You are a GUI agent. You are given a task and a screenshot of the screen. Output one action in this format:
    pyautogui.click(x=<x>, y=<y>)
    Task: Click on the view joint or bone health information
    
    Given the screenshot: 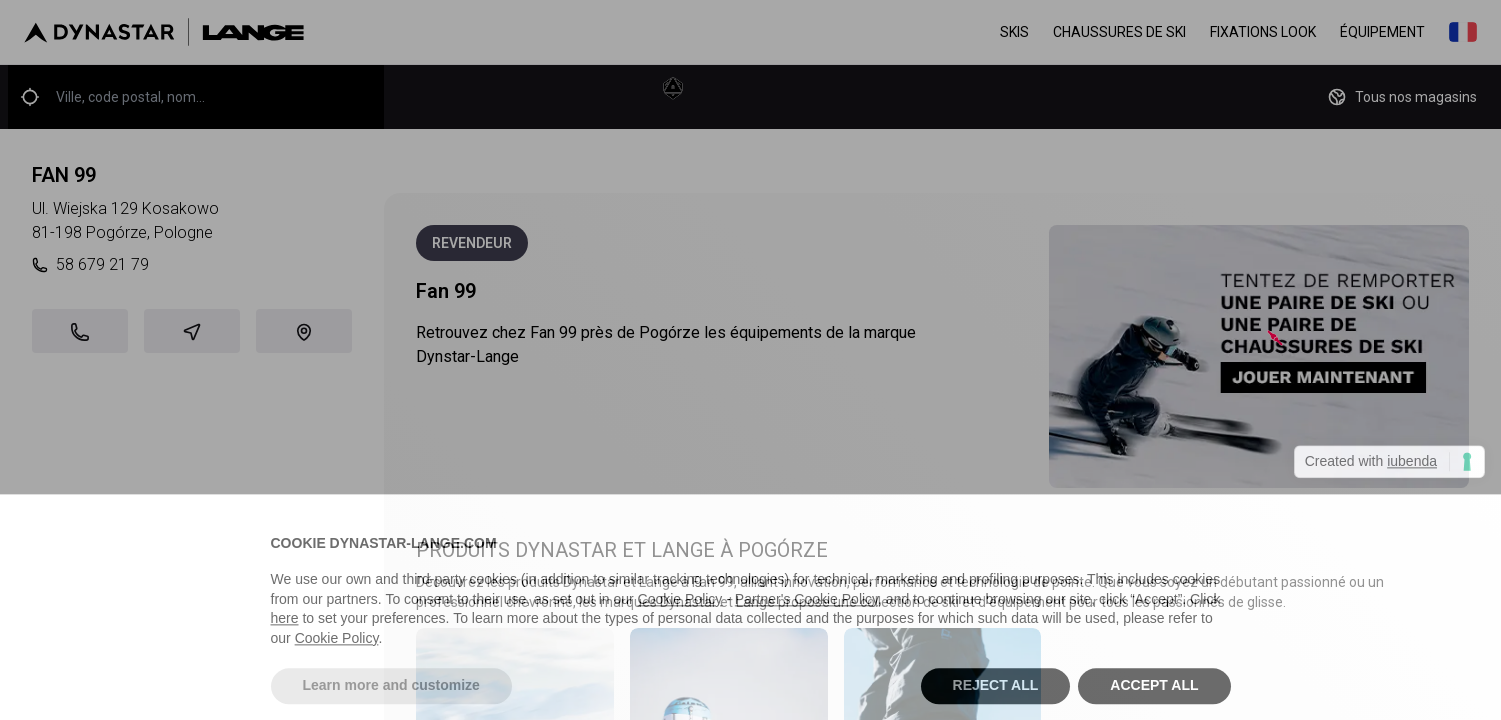 What is the action you would take?
    pyautogui.click(x=1275, y=338)
    